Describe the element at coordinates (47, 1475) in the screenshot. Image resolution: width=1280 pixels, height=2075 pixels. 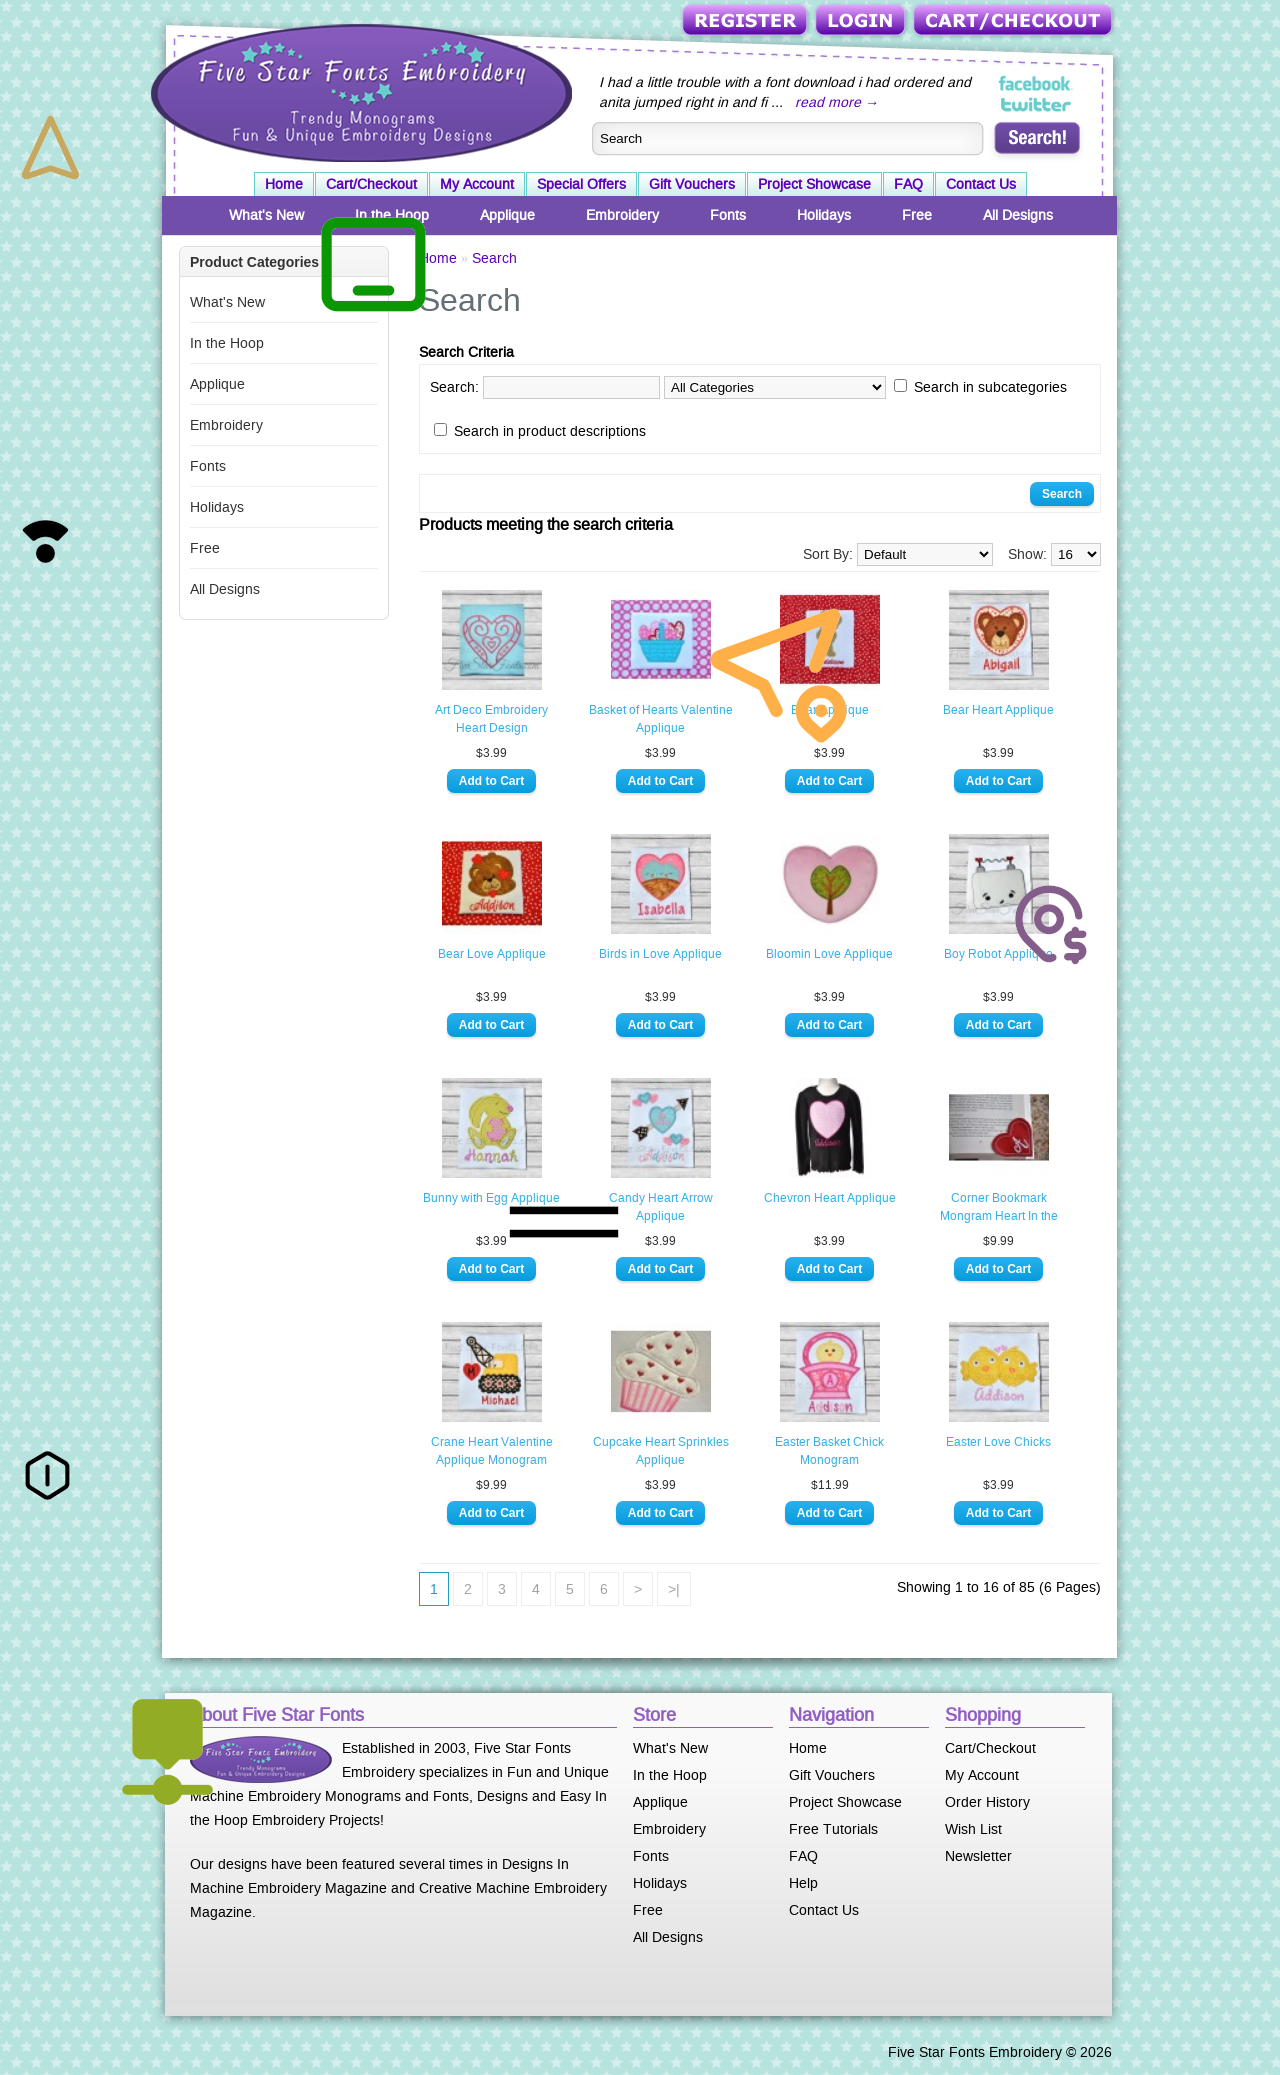
I see `access information or details` at that location.